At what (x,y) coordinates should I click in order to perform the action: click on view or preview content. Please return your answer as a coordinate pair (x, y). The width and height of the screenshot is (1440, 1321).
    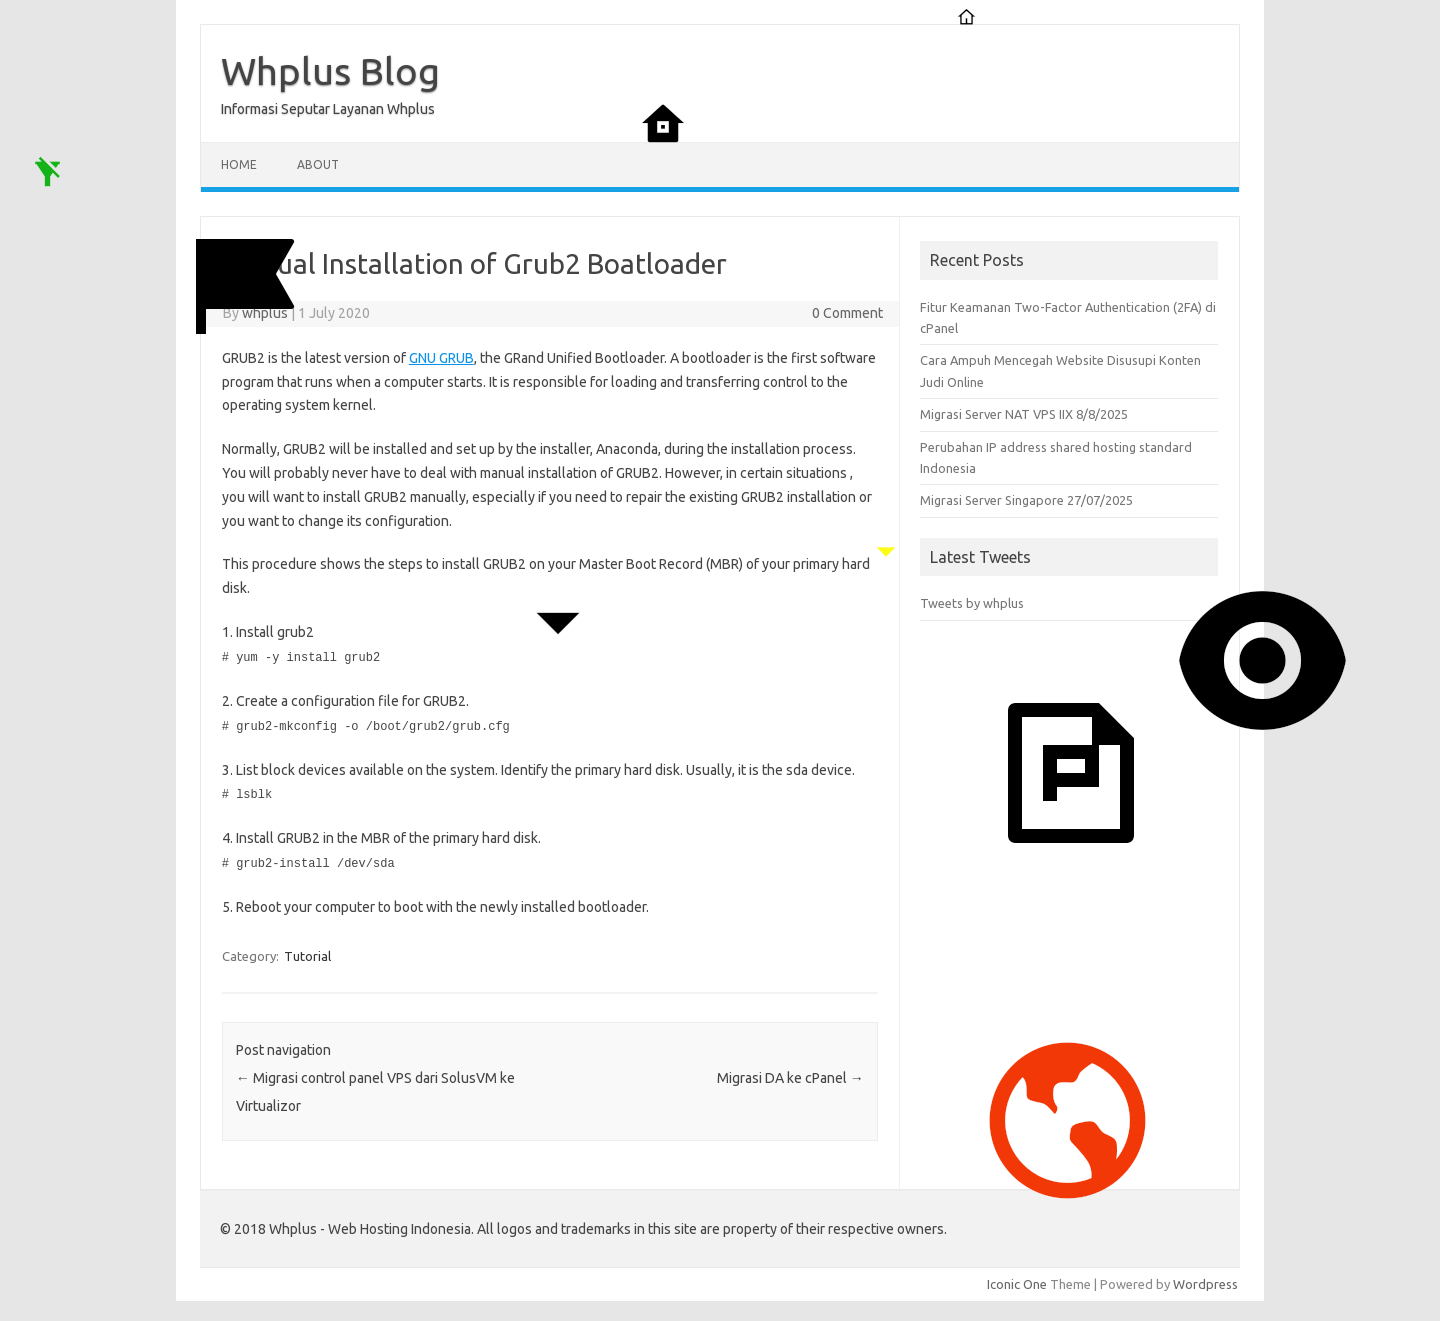
    Looking at the image, I should click on (1262, 660).